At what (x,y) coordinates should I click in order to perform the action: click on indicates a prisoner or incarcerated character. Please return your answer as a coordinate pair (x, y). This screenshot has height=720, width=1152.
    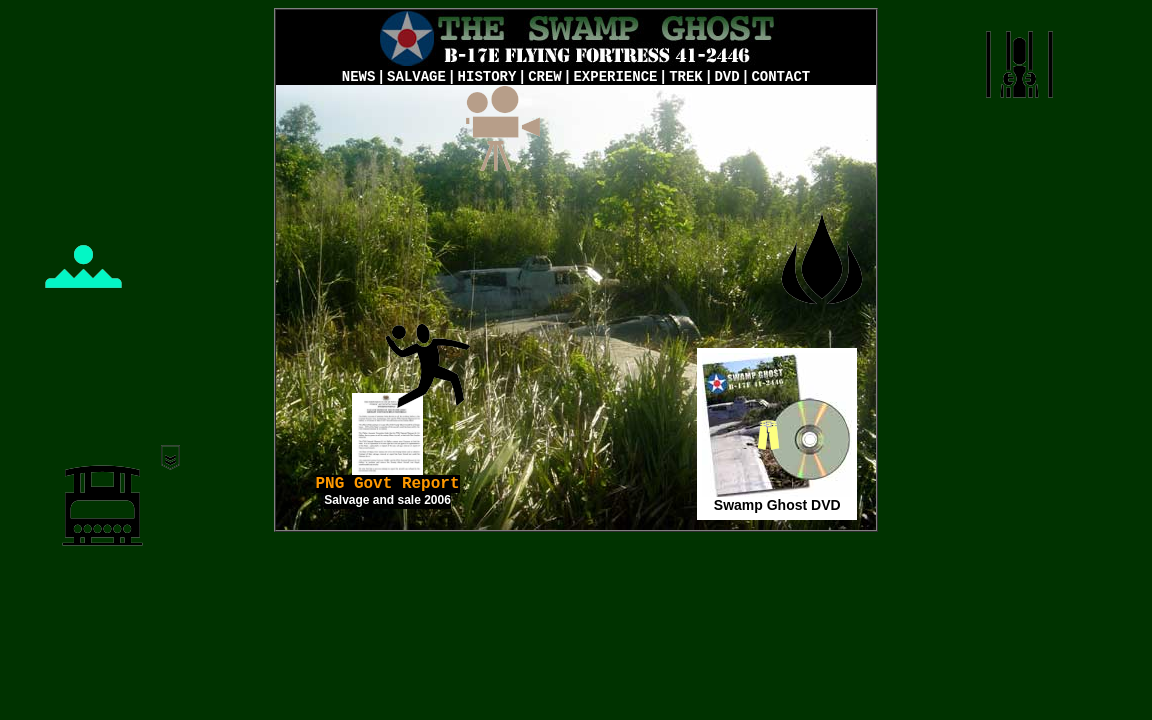
    Looking at the image, I should click on (1019, 64).